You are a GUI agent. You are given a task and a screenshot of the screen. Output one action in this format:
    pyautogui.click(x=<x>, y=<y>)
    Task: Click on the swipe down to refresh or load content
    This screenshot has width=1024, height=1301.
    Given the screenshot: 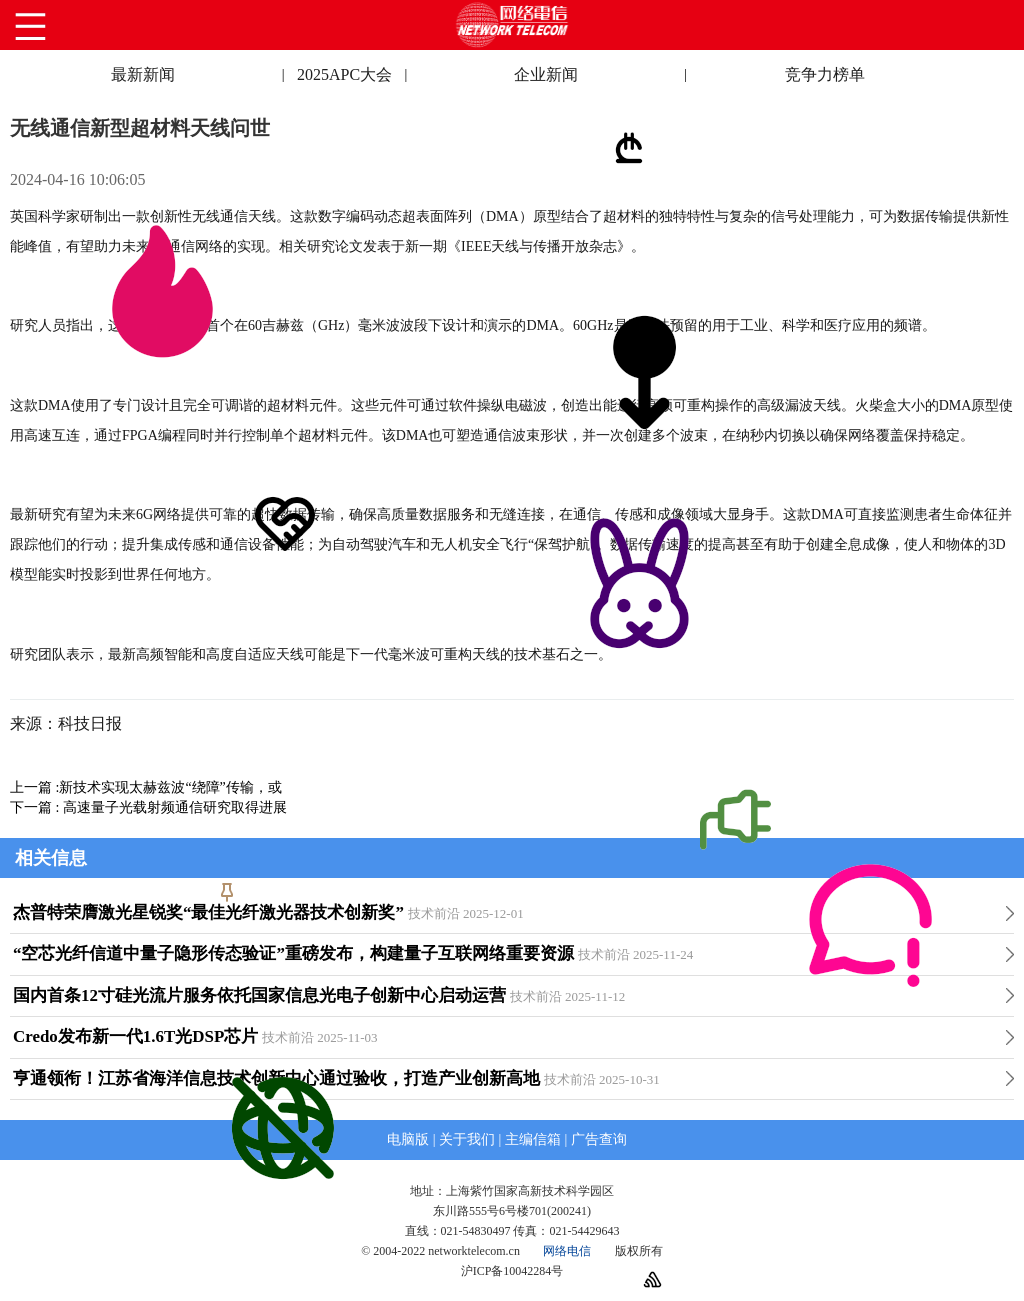 What is the action you would take?
    pyautogui.click(x=644, y=372)
    